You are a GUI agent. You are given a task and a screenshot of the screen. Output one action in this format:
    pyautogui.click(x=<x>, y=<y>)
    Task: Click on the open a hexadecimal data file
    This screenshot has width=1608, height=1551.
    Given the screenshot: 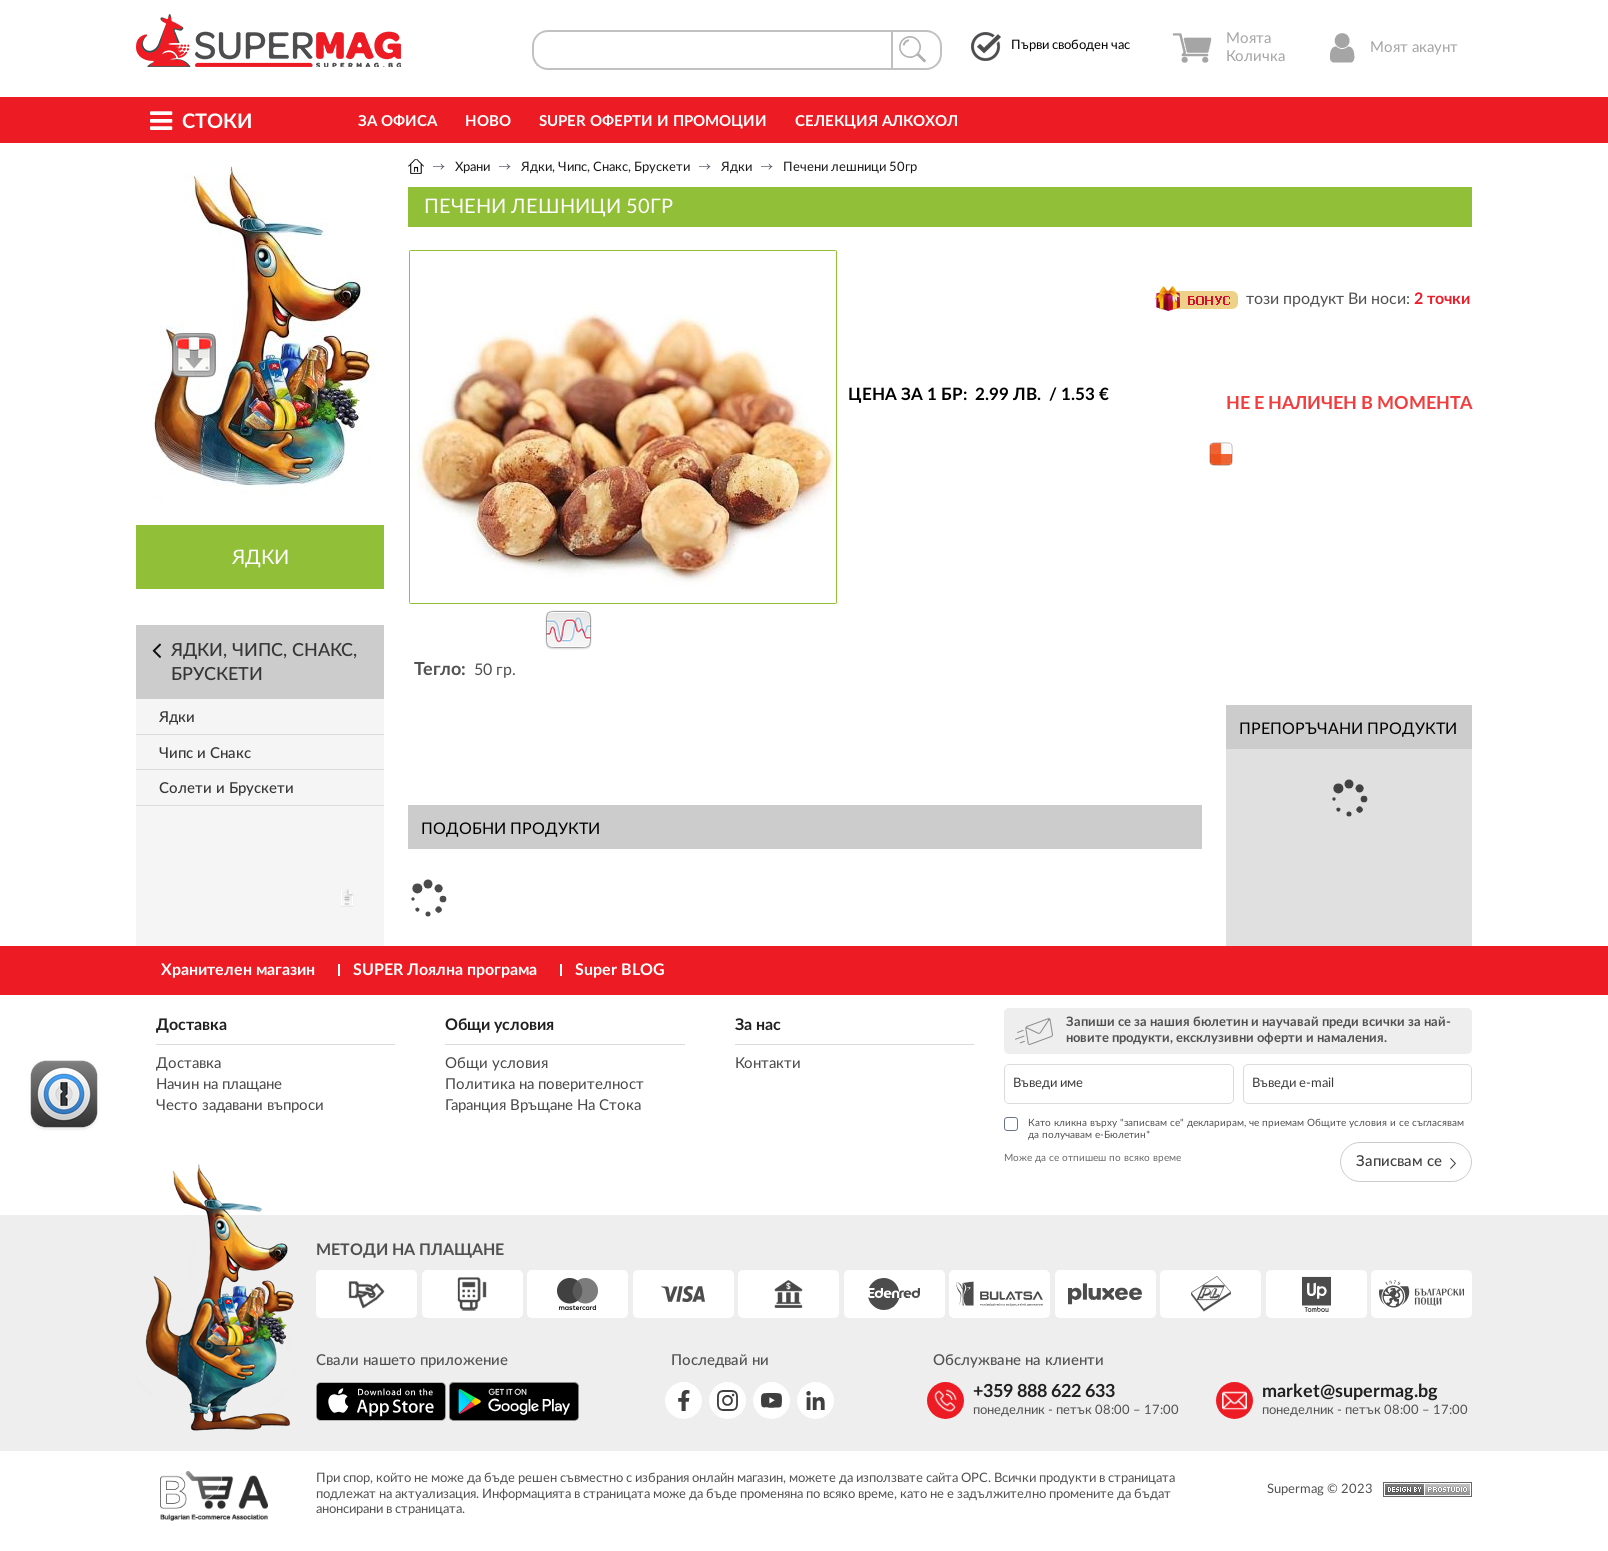 What is the action you would take?
    pyautogui.click(x=347, y=898)
    